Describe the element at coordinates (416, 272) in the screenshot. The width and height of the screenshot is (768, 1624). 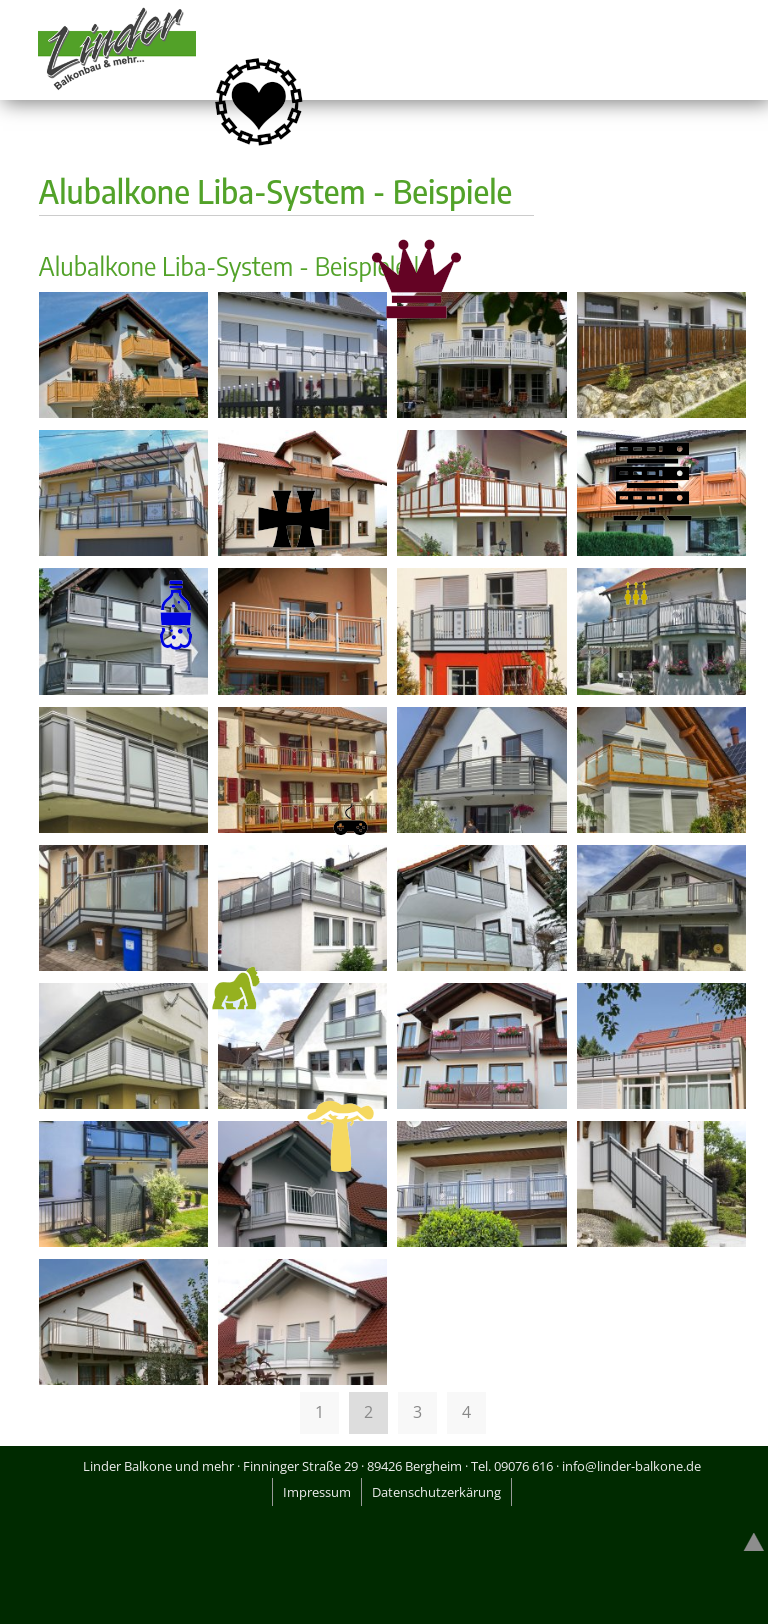
I see `chess queen game piece` at that location.